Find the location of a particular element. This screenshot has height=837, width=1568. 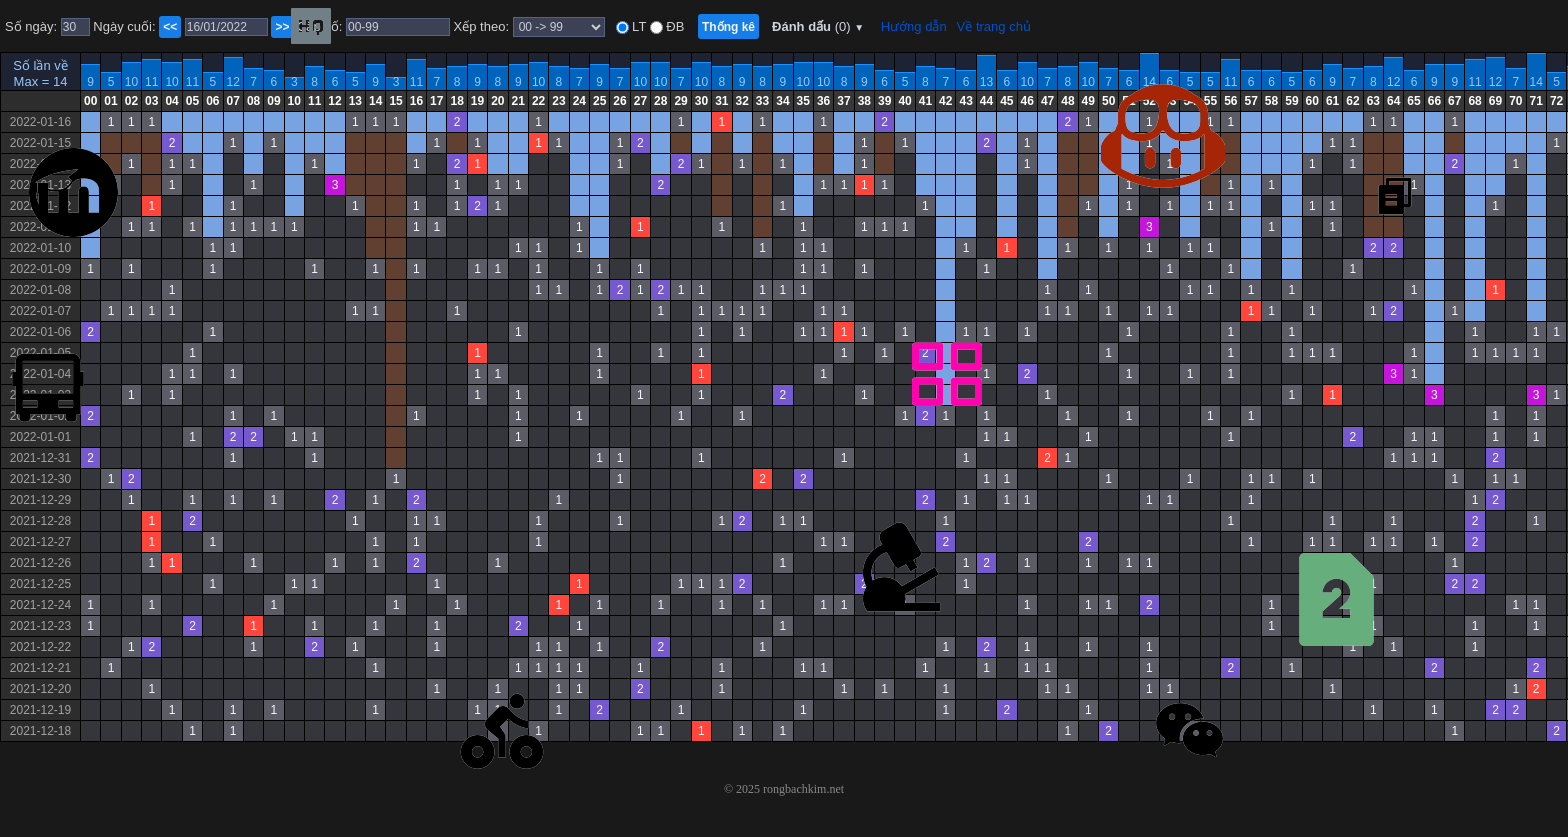

indicates sim card slot 2 is active is located at coordinates (1336, 599).